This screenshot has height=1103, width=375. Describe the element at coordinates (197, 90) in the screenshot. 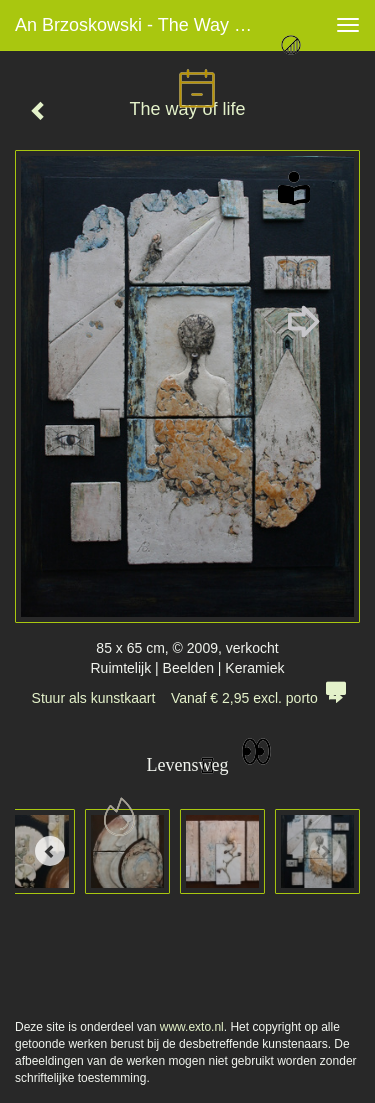

I see `remove an event from your calendar` at that location.